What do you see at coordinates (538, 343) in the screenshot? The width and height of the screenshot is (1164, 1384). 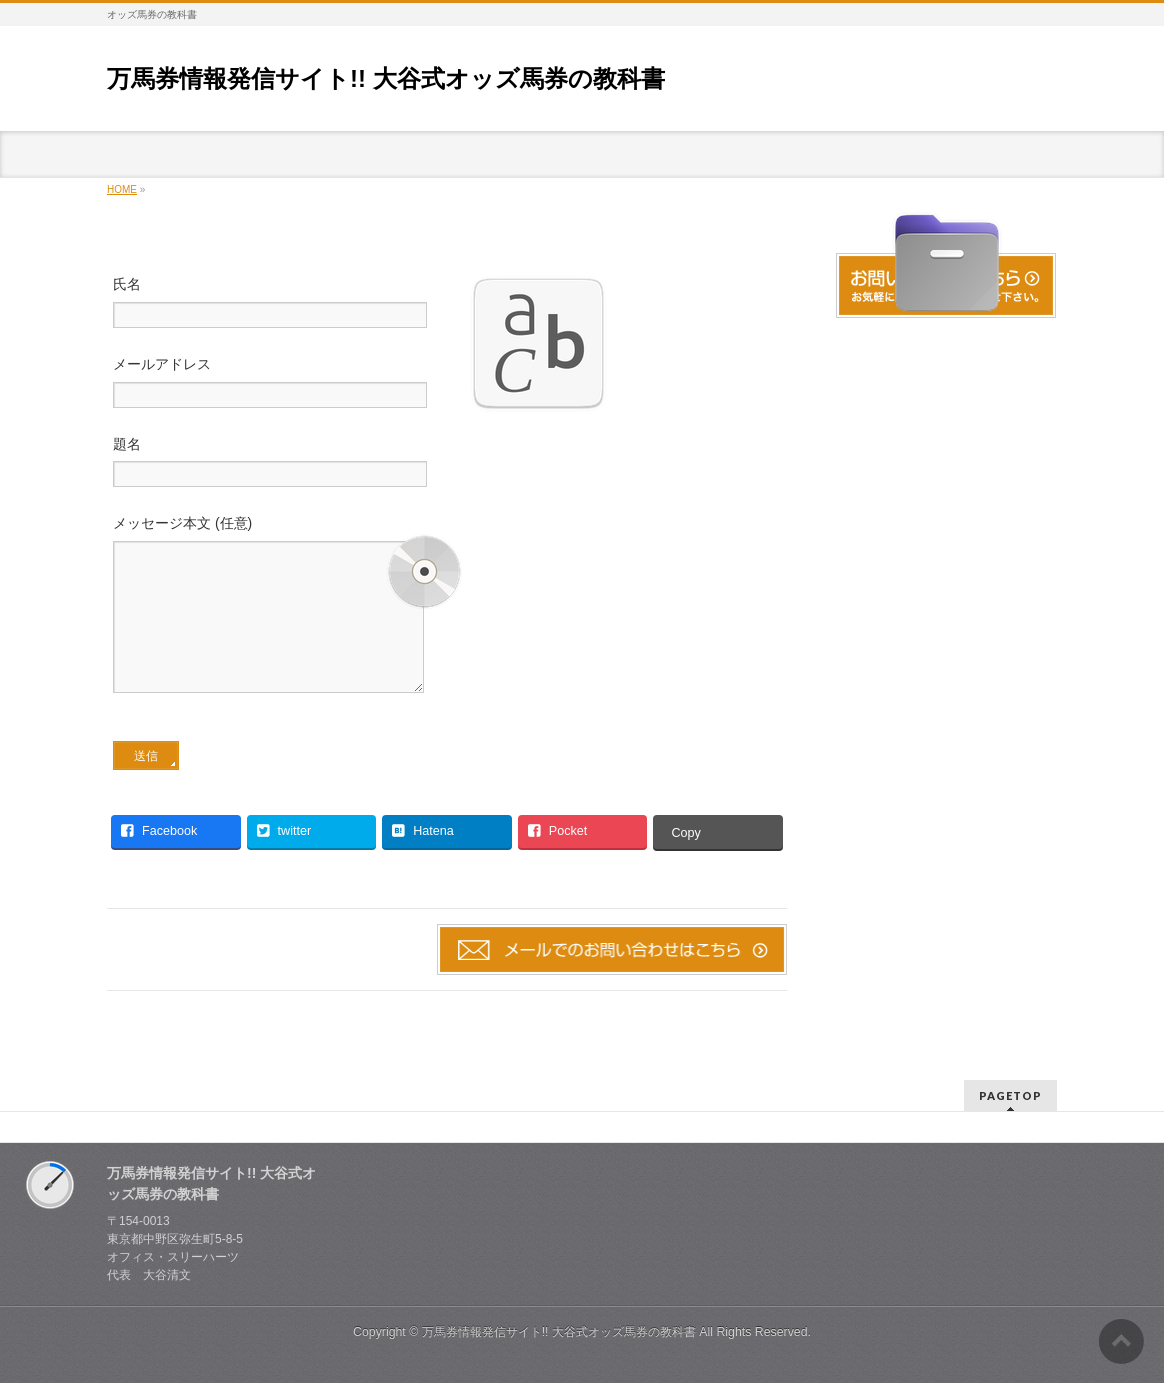 I see `access font and typography settings` at bounding box center [538, 343].